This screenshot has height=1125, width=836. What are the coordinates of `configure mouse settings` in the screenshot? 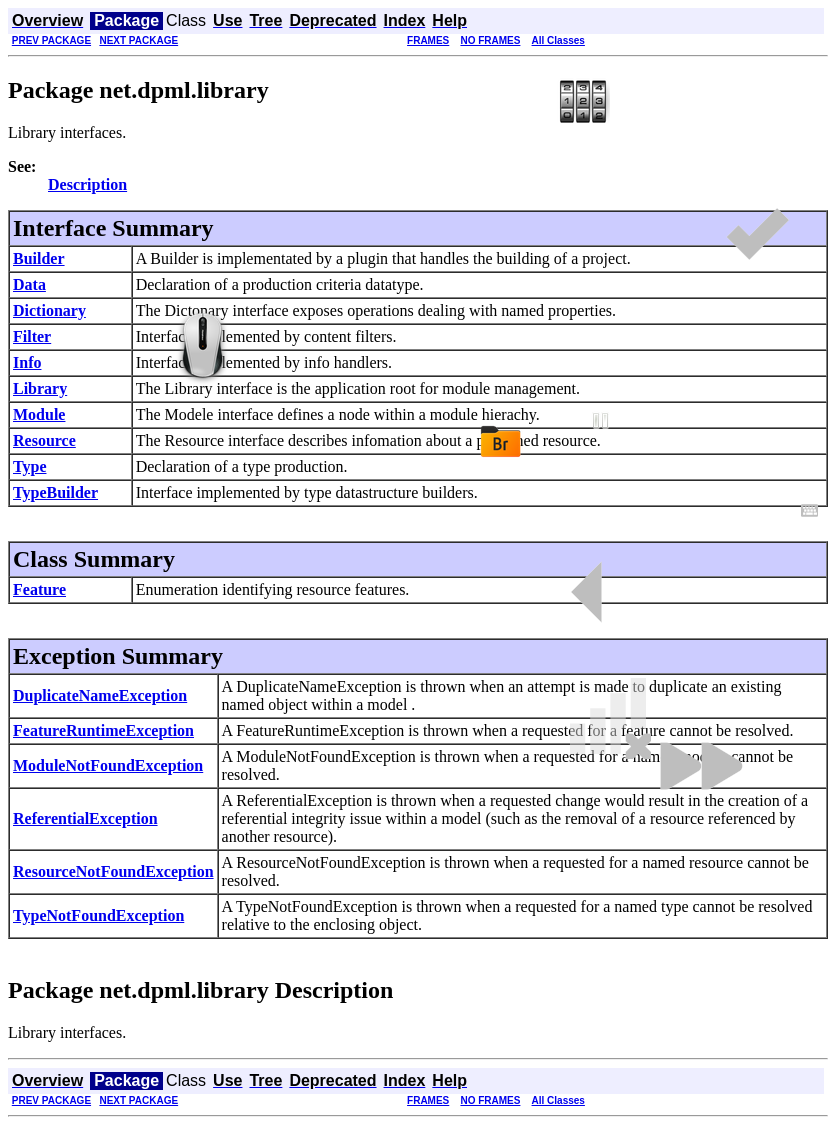 It's located at (202, 346).